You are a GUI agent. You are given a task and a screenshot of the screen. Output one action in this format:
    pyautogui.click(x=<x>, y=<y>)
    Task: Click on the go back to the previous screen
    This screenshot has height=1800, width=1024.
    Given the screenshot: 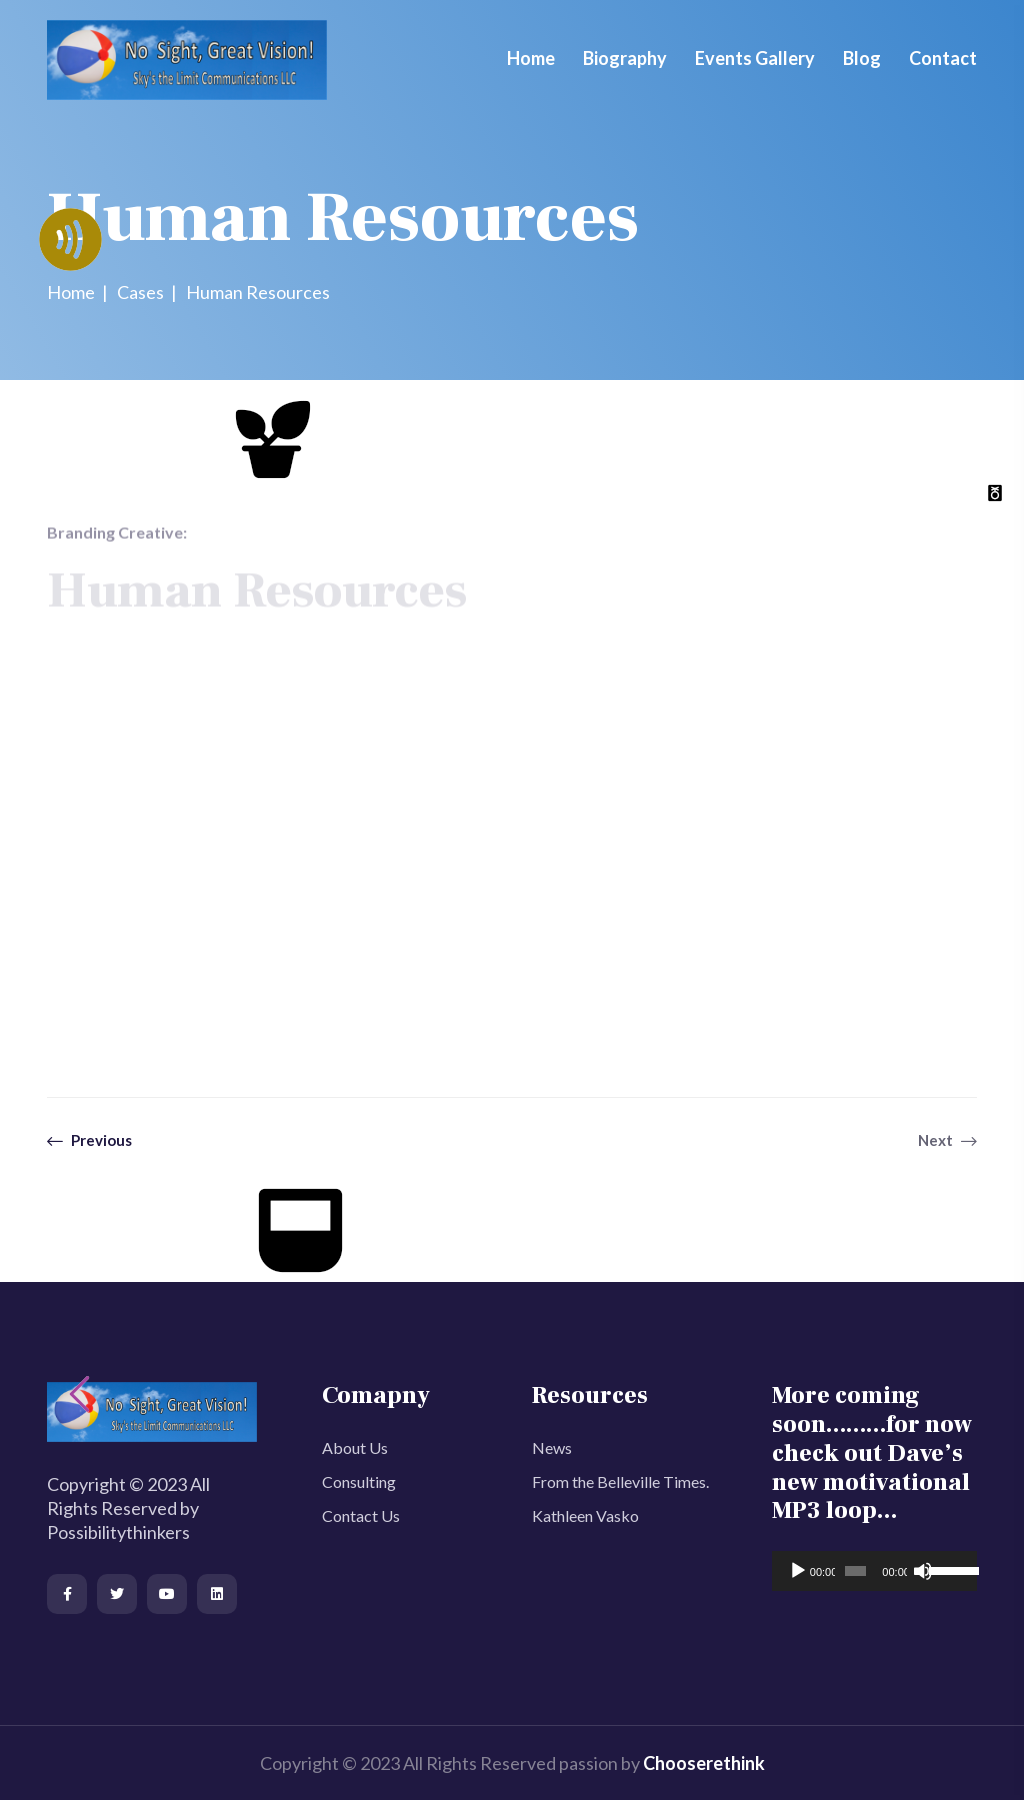 What is the action you would take?
    pyautogui.click(x=81, y=1394)
    